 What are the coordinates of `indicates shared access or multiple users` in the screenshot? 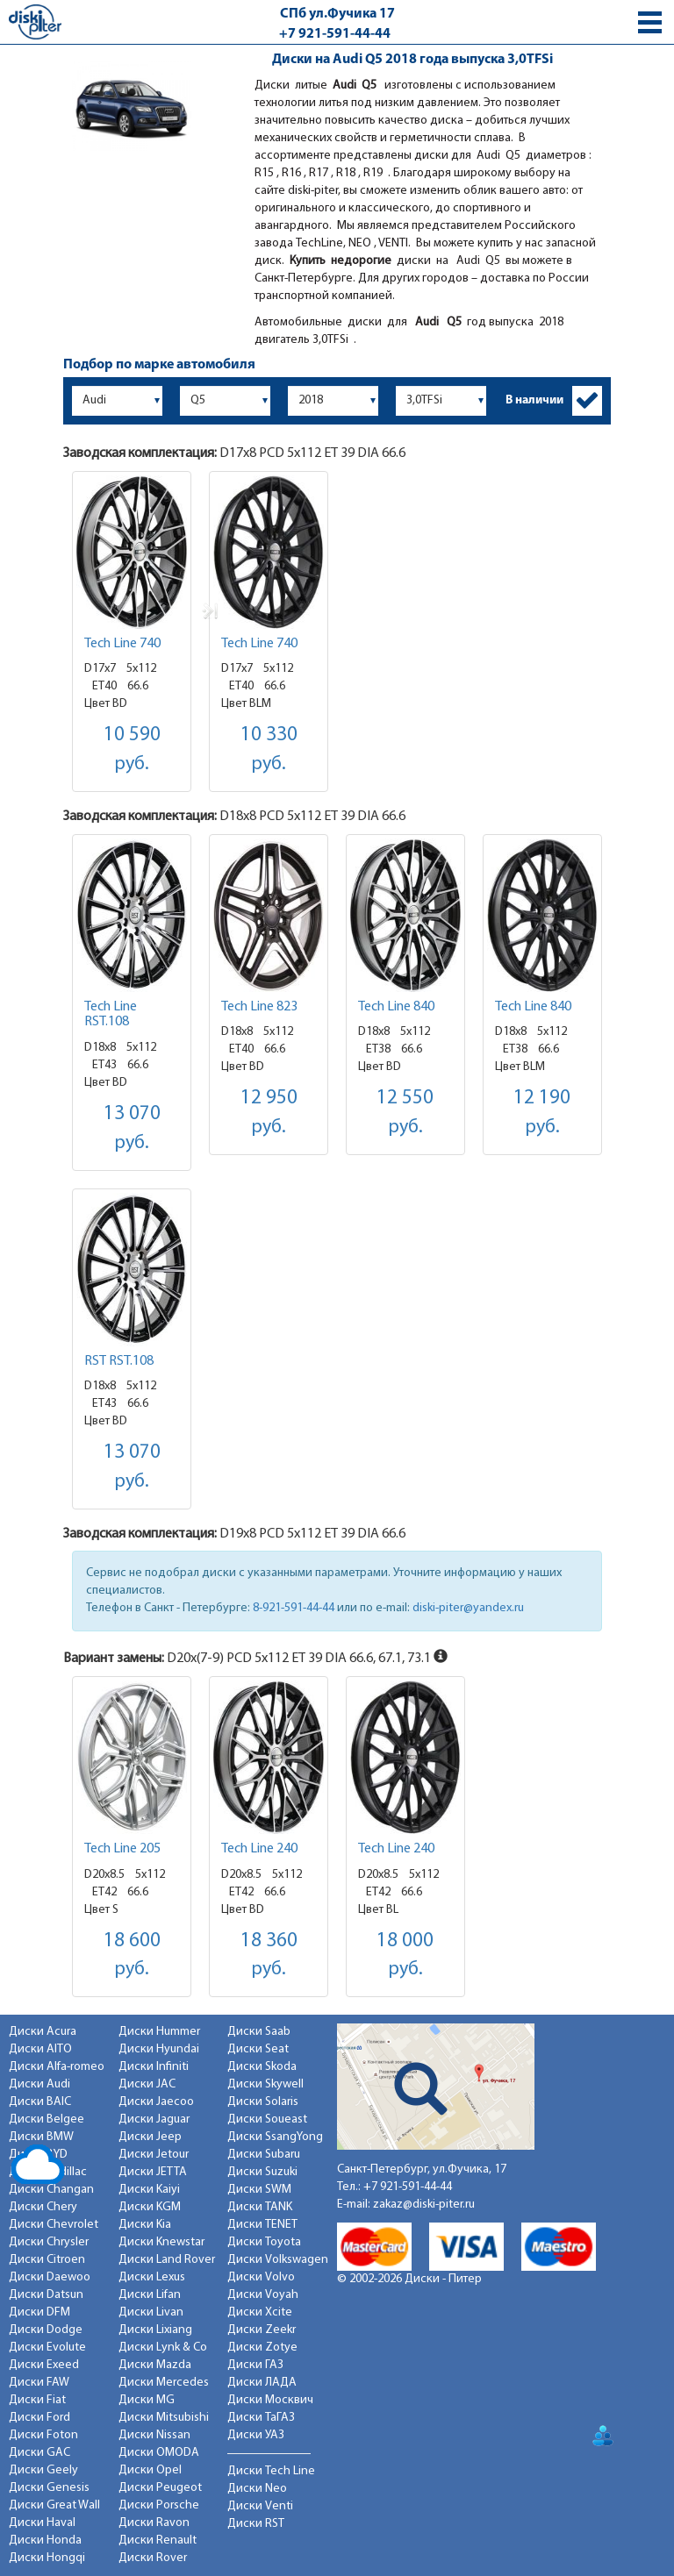 It's located at (603, 2436).